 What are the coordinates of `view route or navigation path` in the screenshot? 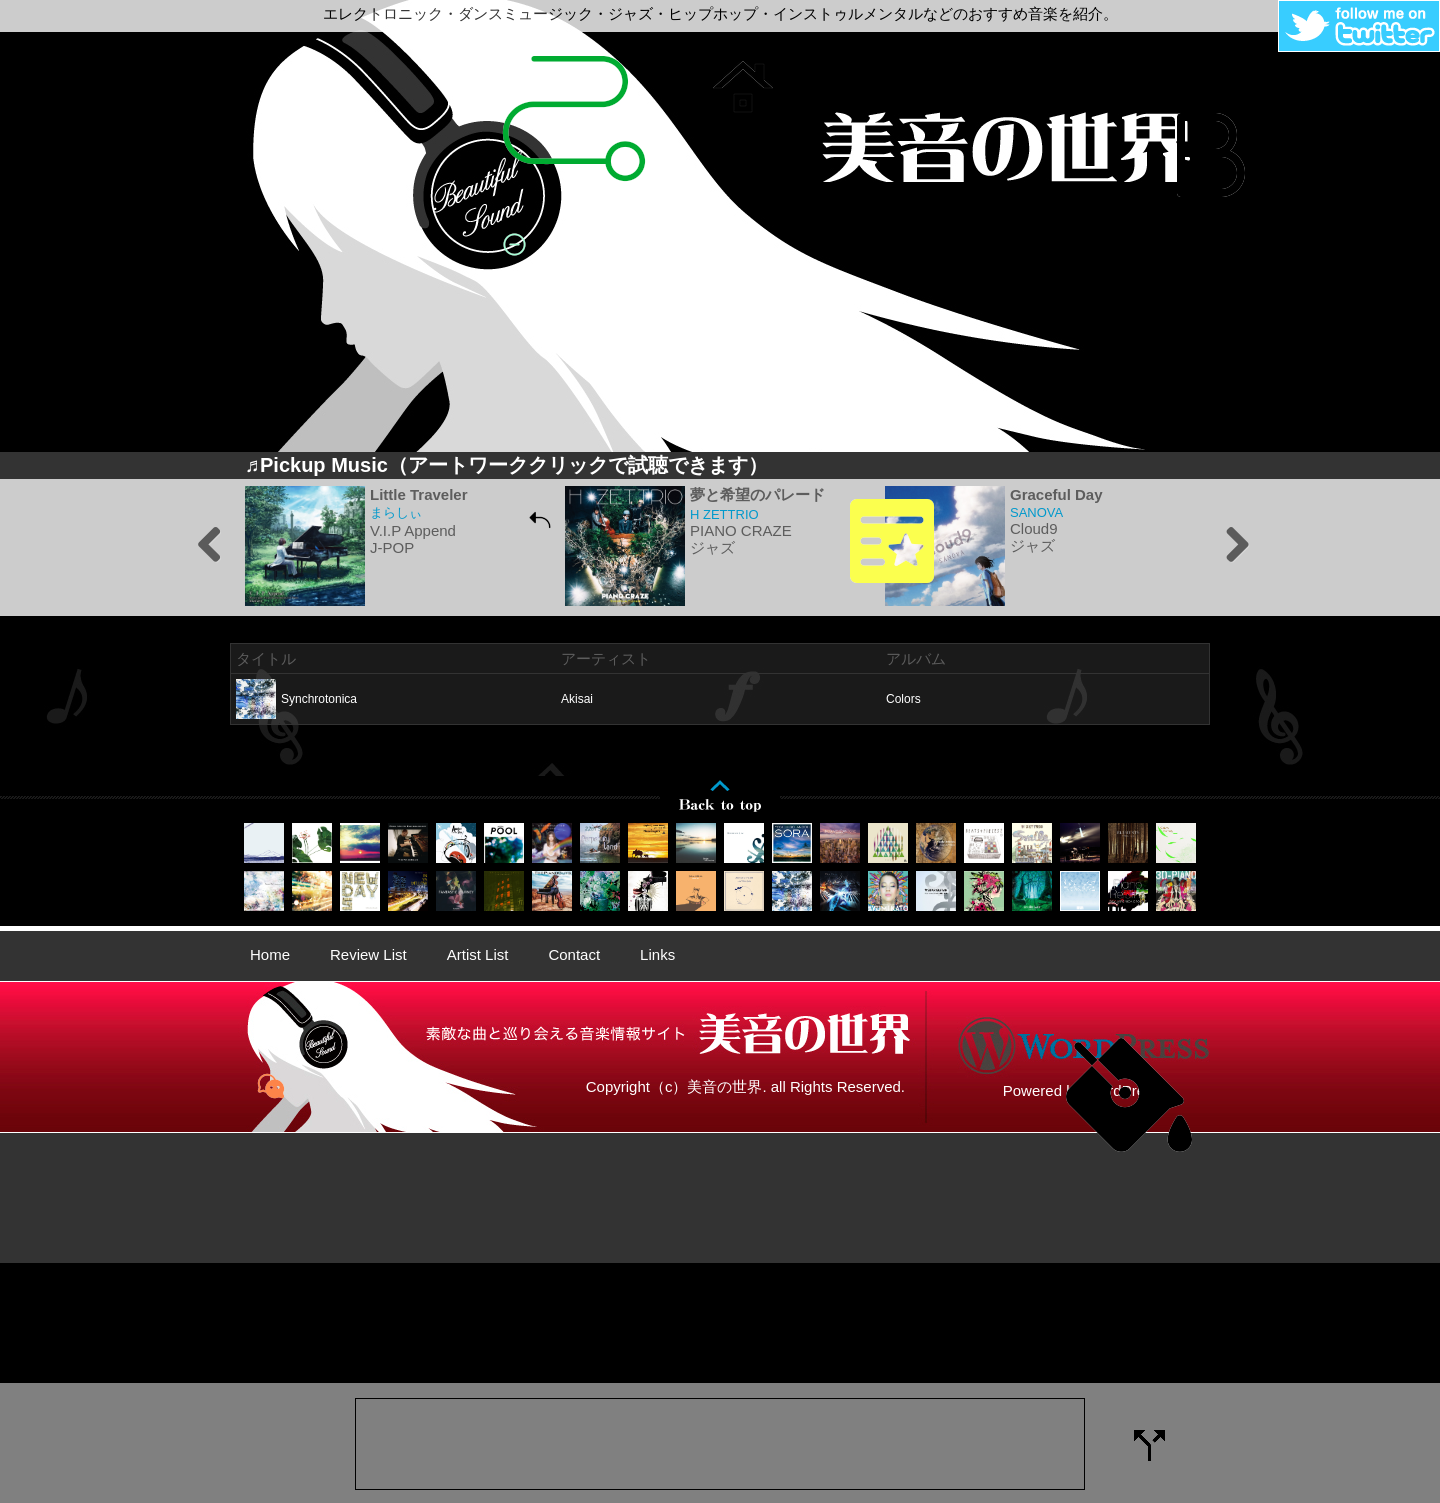 It's located at (574, 110).